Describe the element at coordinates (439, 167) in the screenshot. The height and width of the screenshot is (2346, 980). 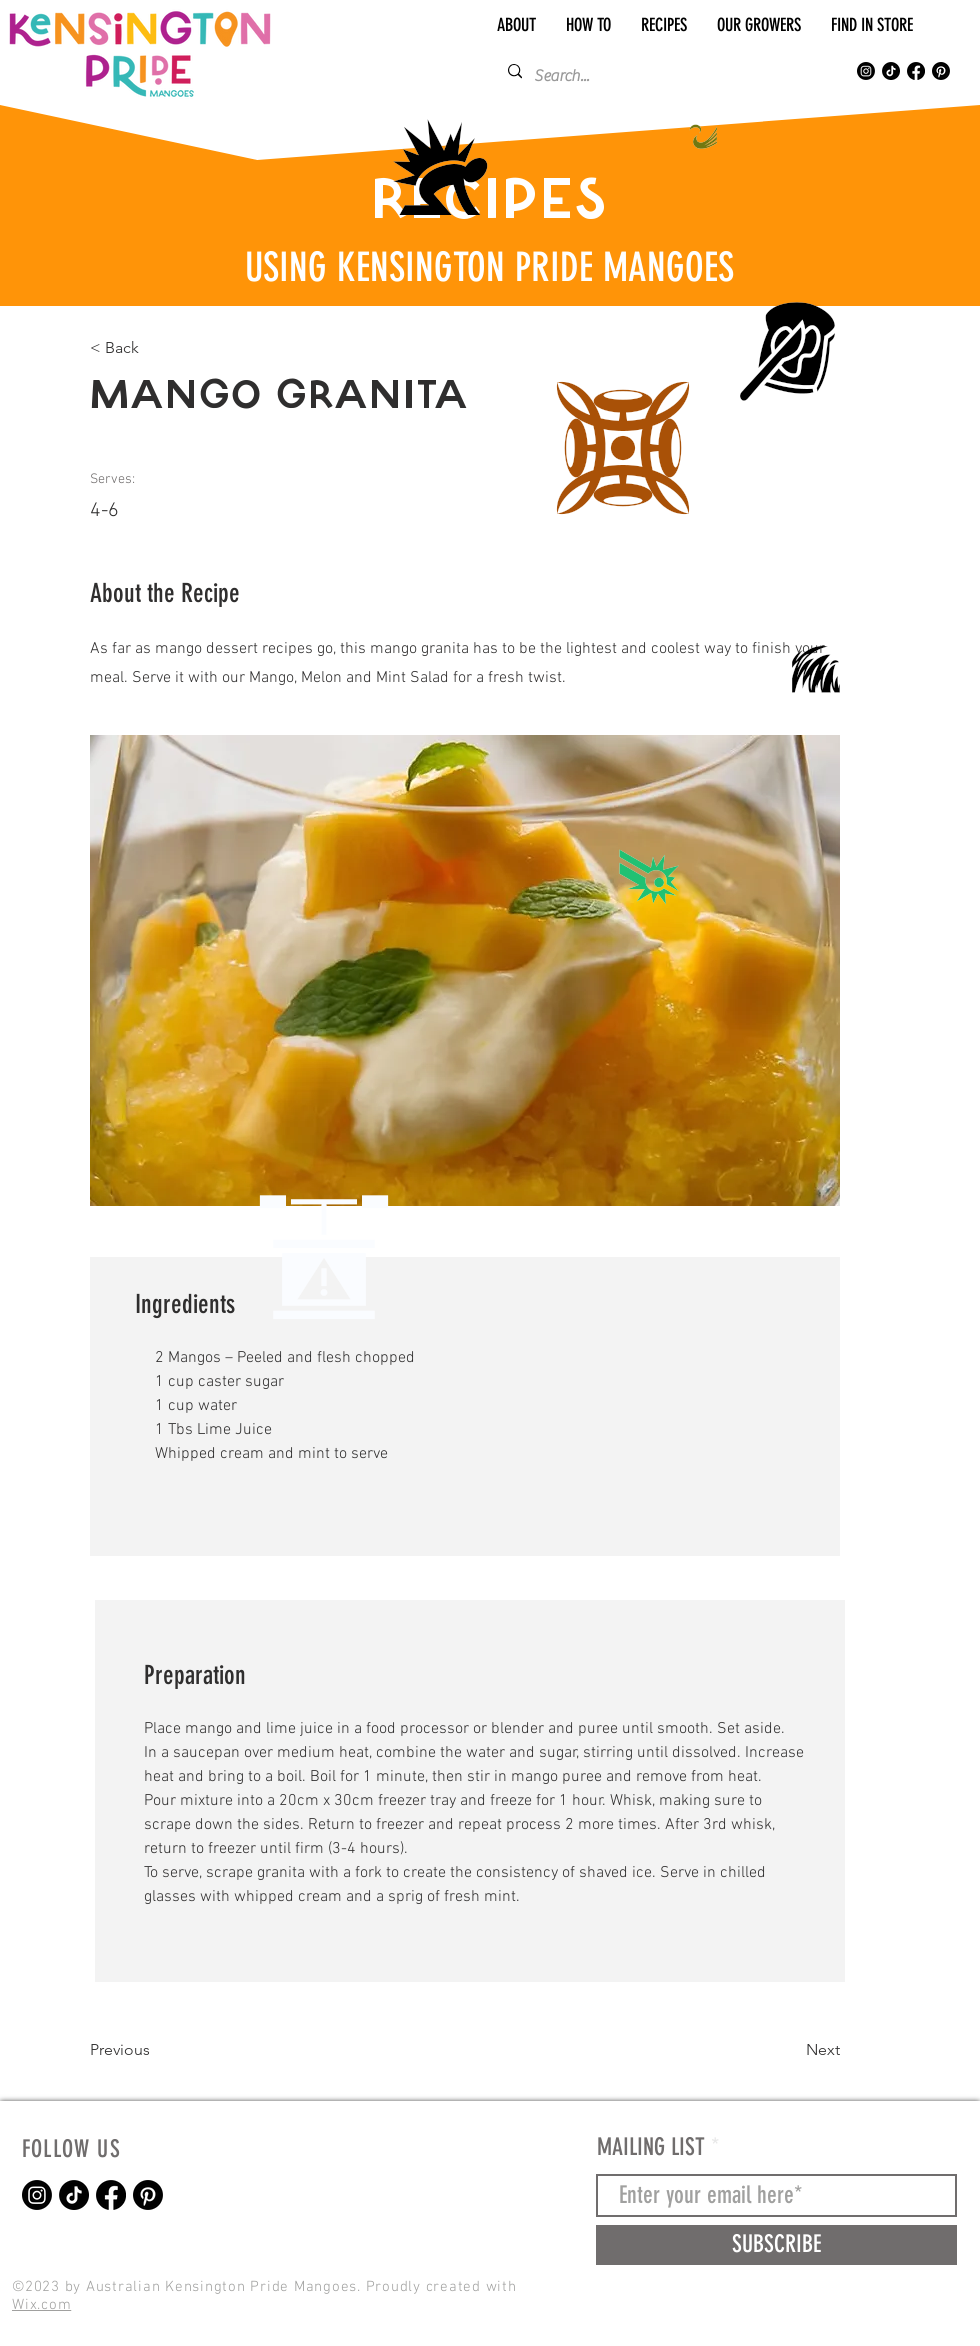
I see `indicates back pain or spinal discomfort` at that location.